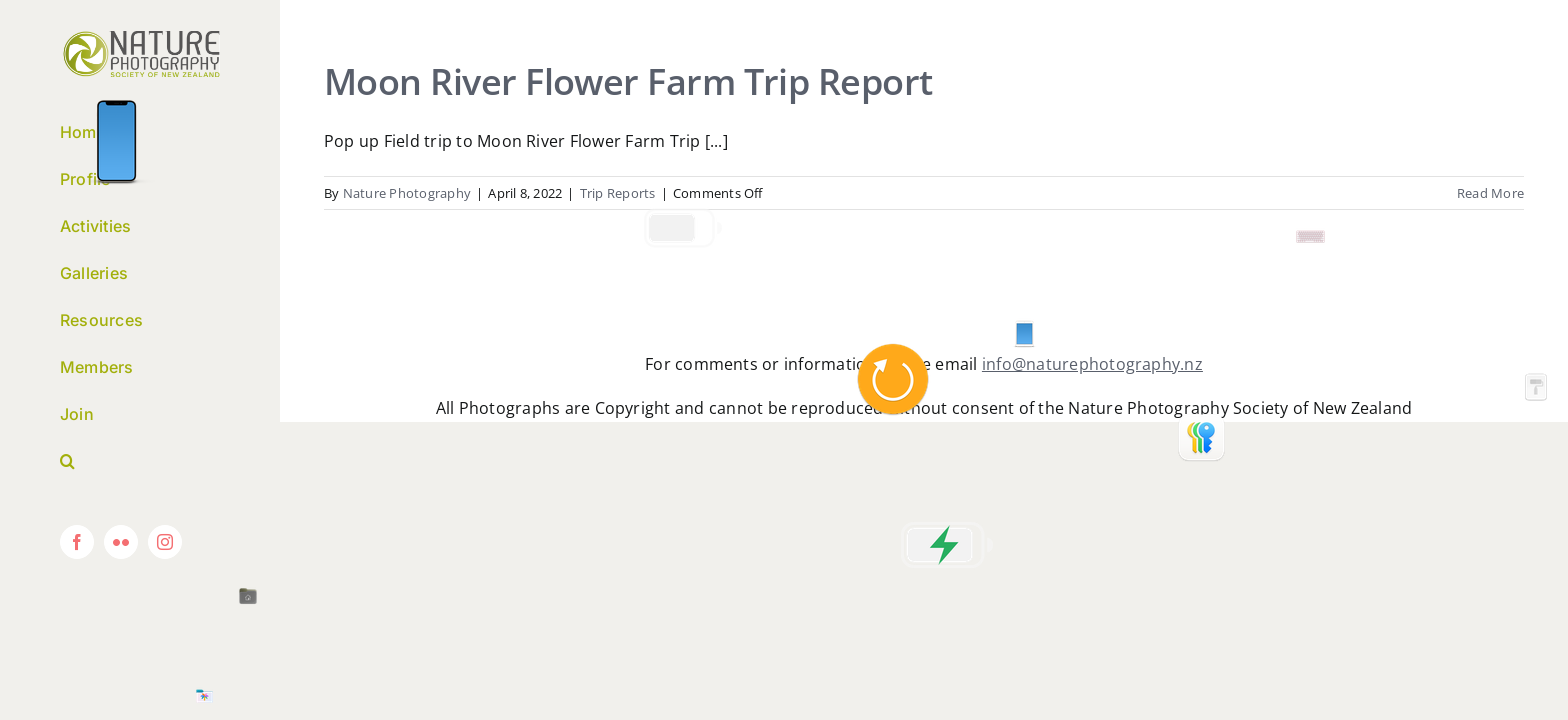 This screenshot has width=1568, height=720. What do you see at coordinates (893, 379) in the screenshot?
I see `restart the system` at bounding box center [893, 379].